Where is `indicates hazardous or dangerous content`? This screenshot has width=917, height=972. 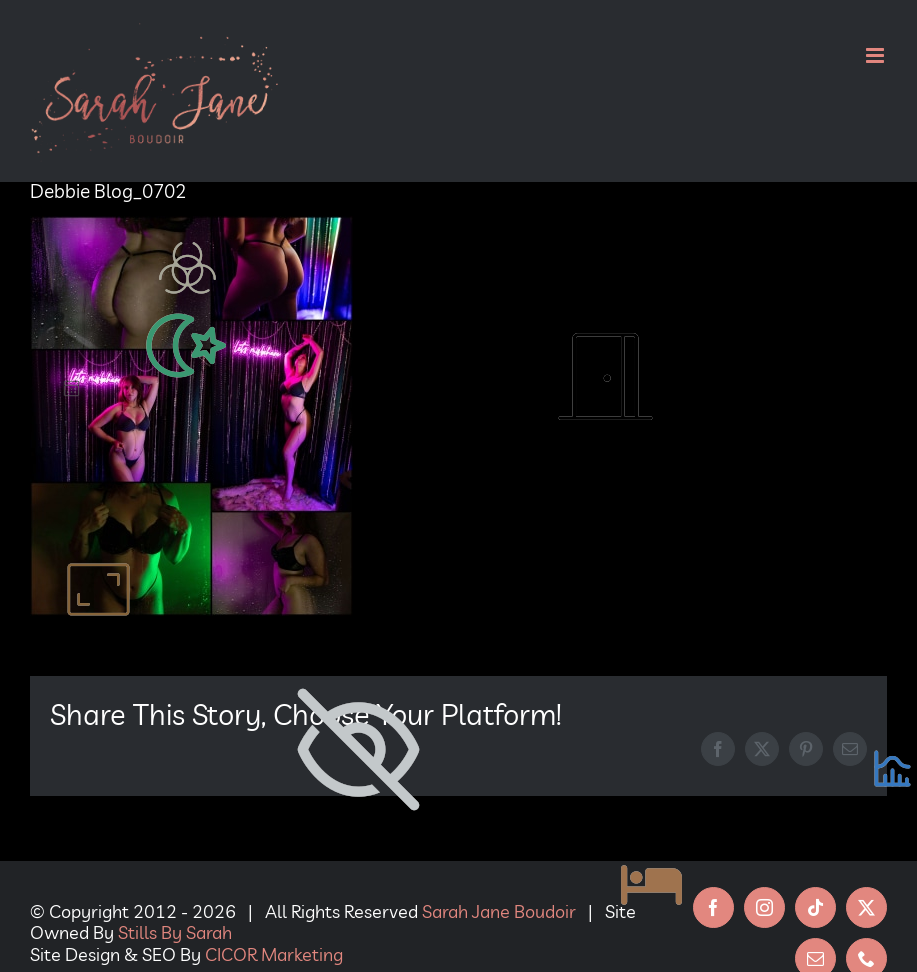 indicates hazardous or dangerous content is located at coordinates (187, 269).